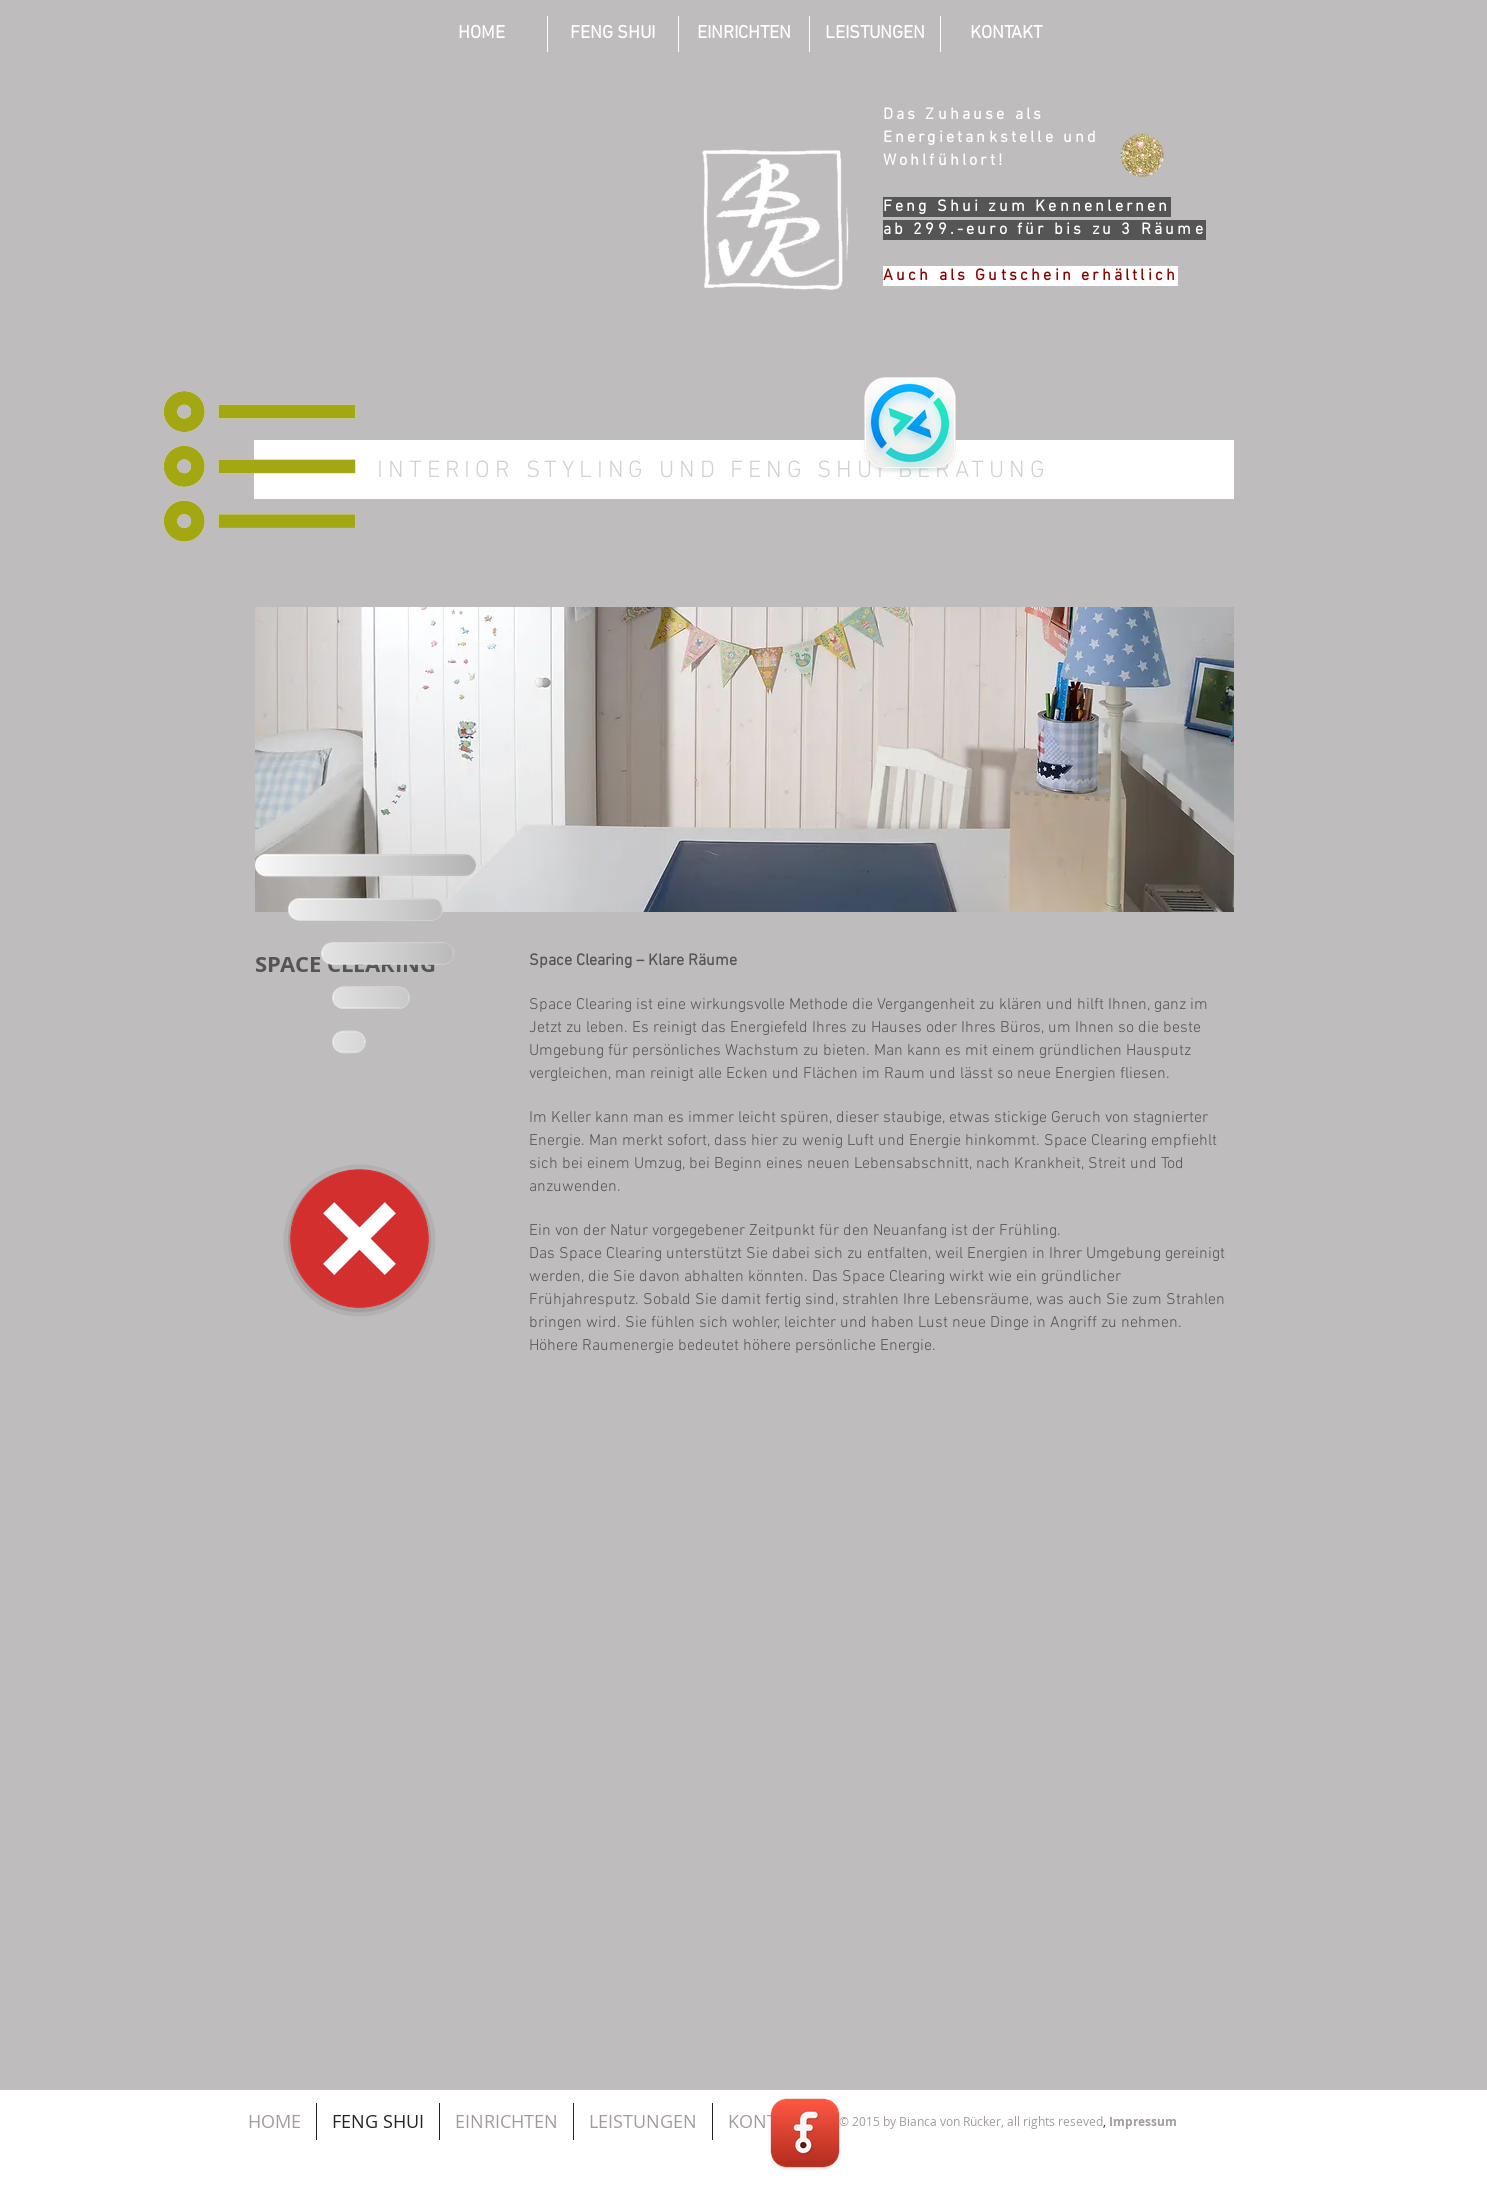  I want to click on indicates a file or item that cannot be read or accessed, so click(359, 1238).